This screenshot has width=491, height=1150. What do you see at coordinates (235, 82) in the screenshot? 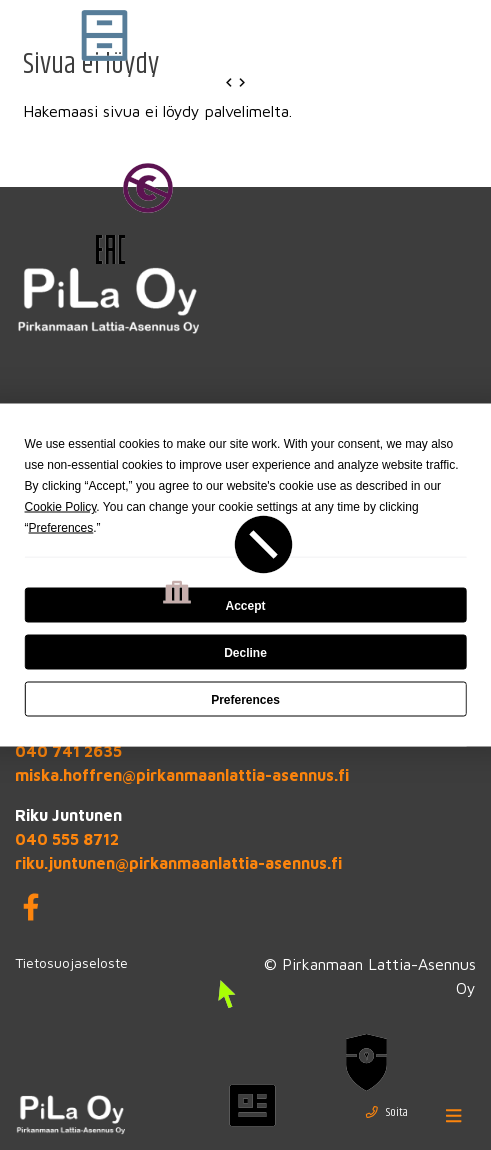
I see `view or edit source code` at bounding box center [235, 82].